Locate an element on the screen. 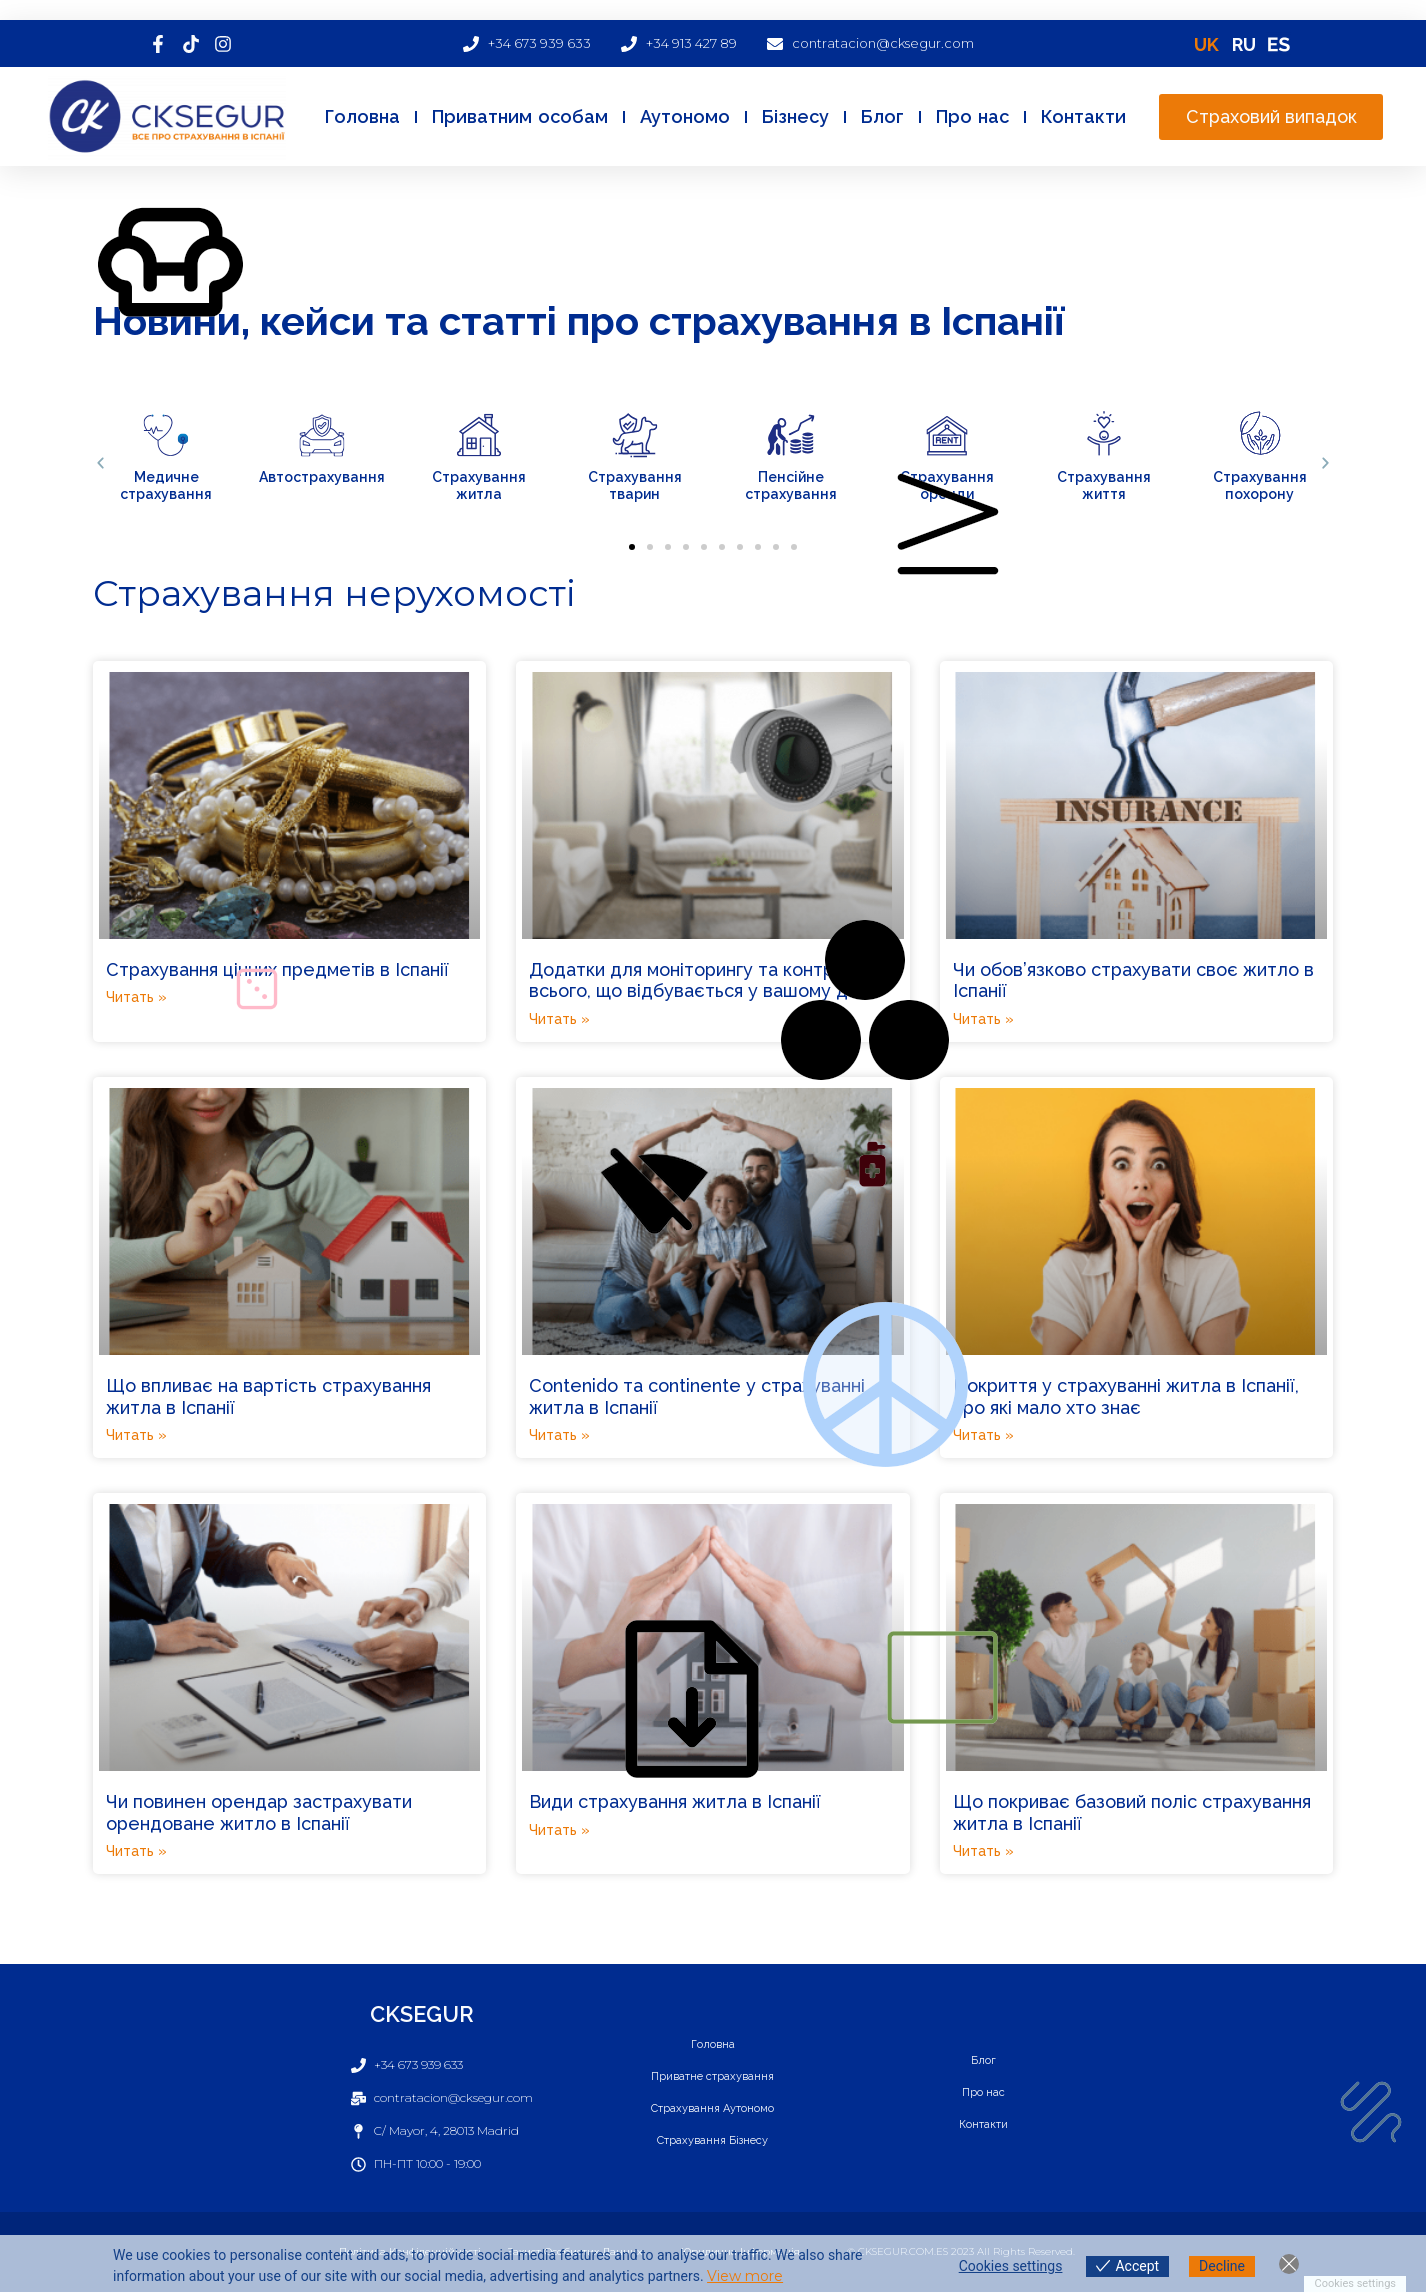  placeholder for content or media is located at coordinates (942, 1677).